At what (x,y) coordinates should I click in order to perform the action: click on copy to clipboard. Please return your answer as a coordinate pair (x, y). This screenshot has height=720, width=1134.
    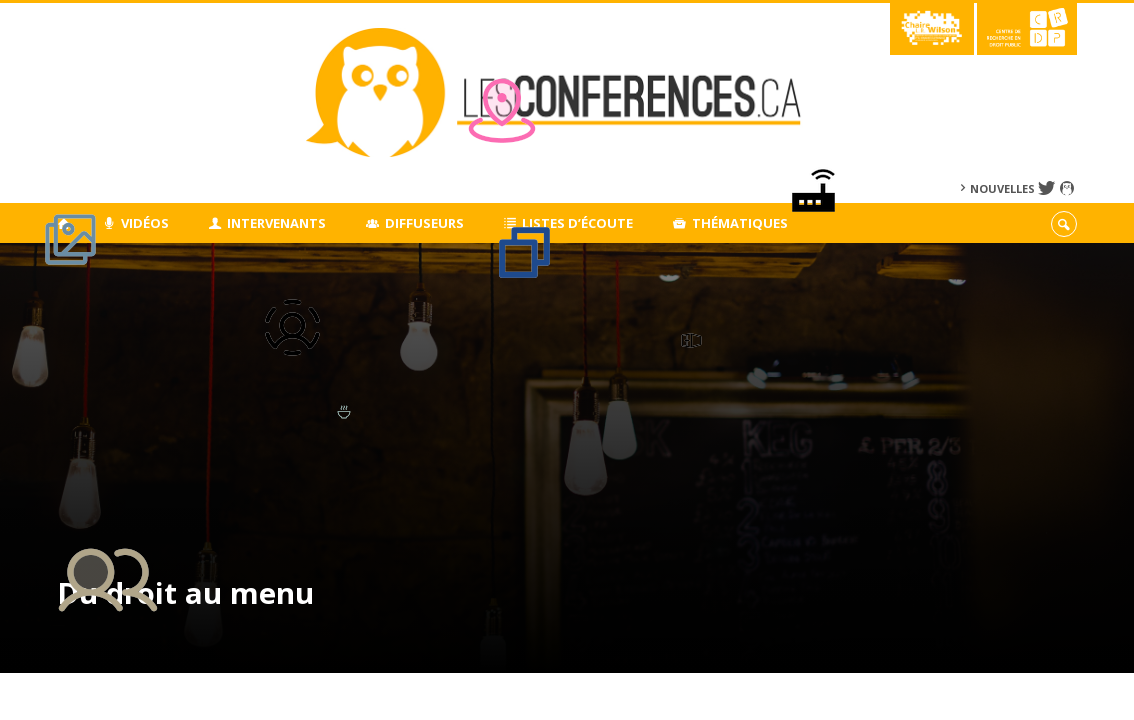
    Looking at the image, I should click on (524, 252).